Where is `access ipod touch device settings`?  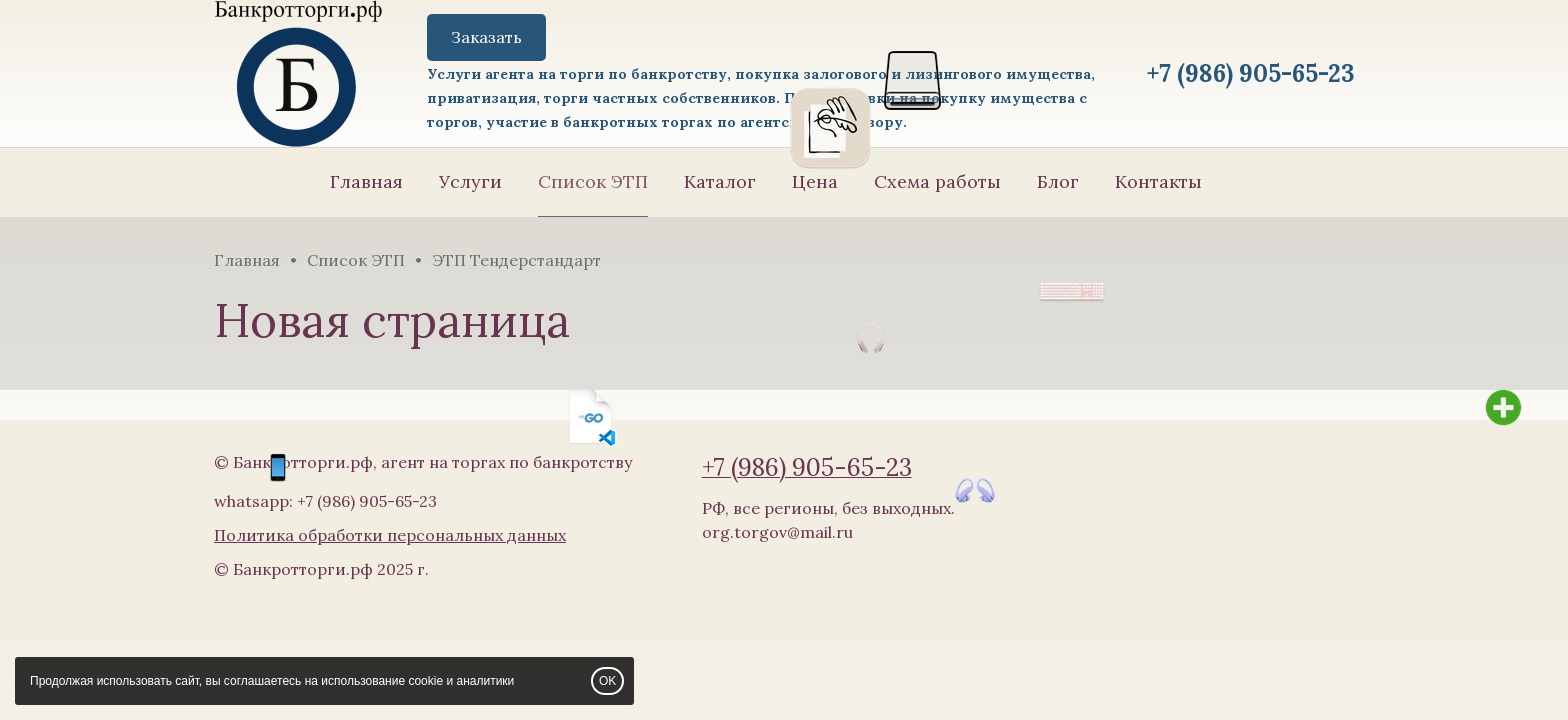
access ipod touch device settings is located at coordinates (278, 467).